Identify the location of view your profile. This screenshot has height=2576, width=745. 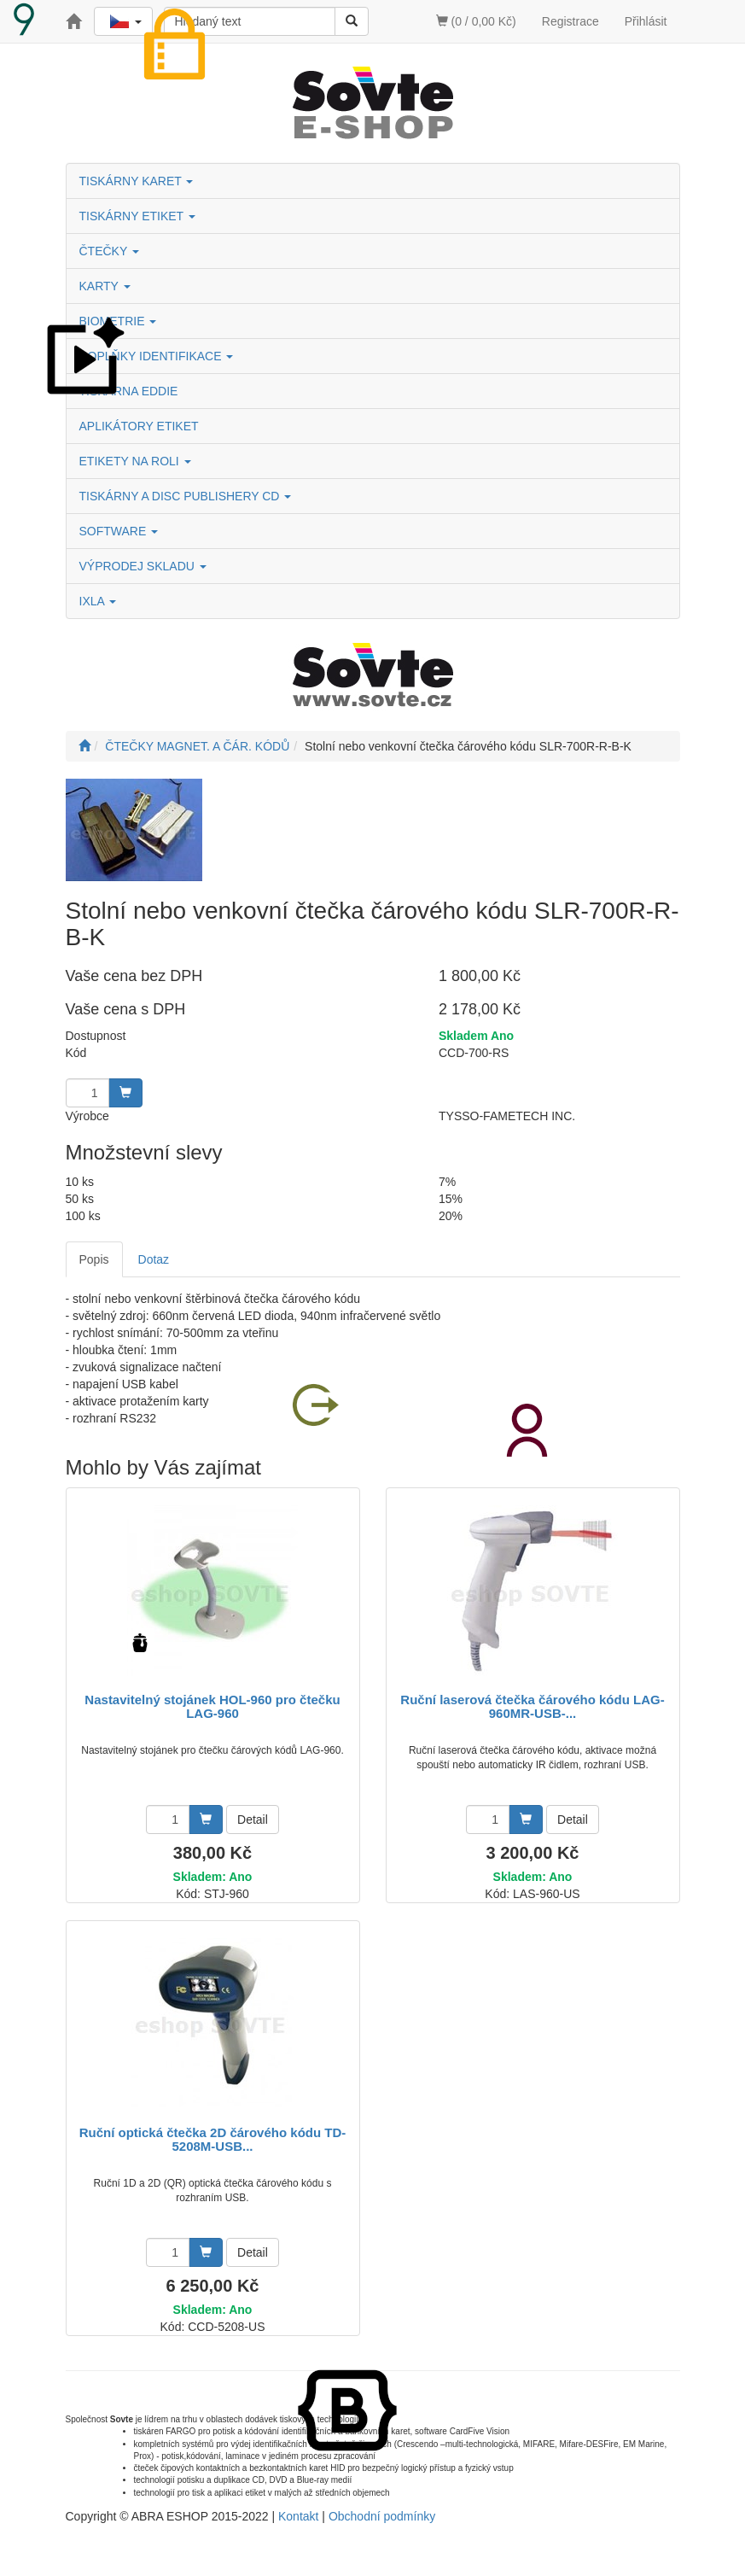
(527, 1431).